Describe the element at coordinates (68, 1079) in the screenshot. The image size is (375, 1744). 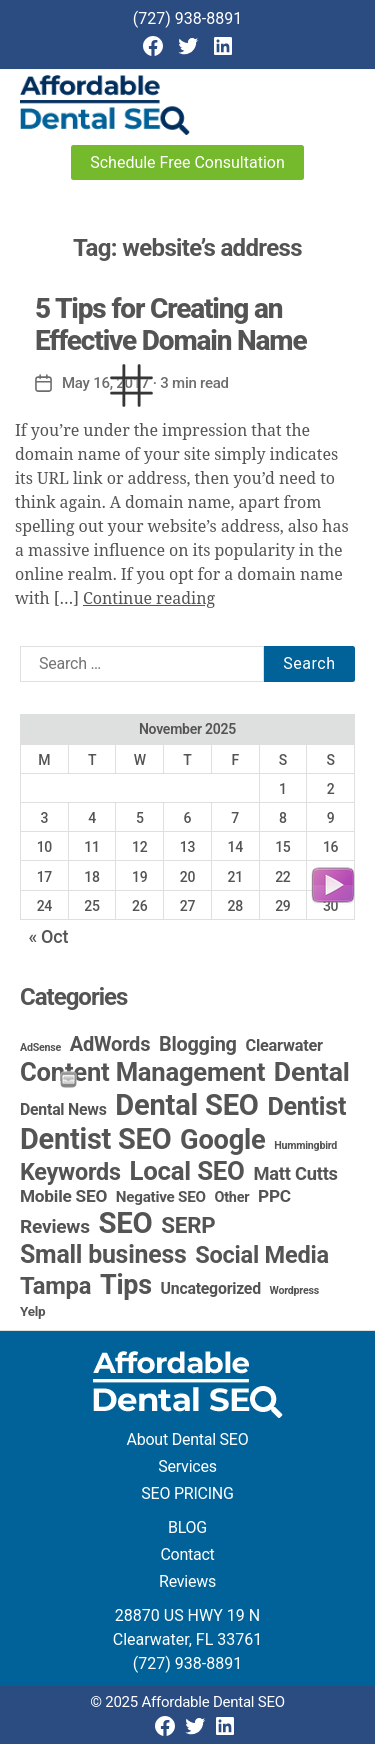
I see `open apple wallet app` at that location.